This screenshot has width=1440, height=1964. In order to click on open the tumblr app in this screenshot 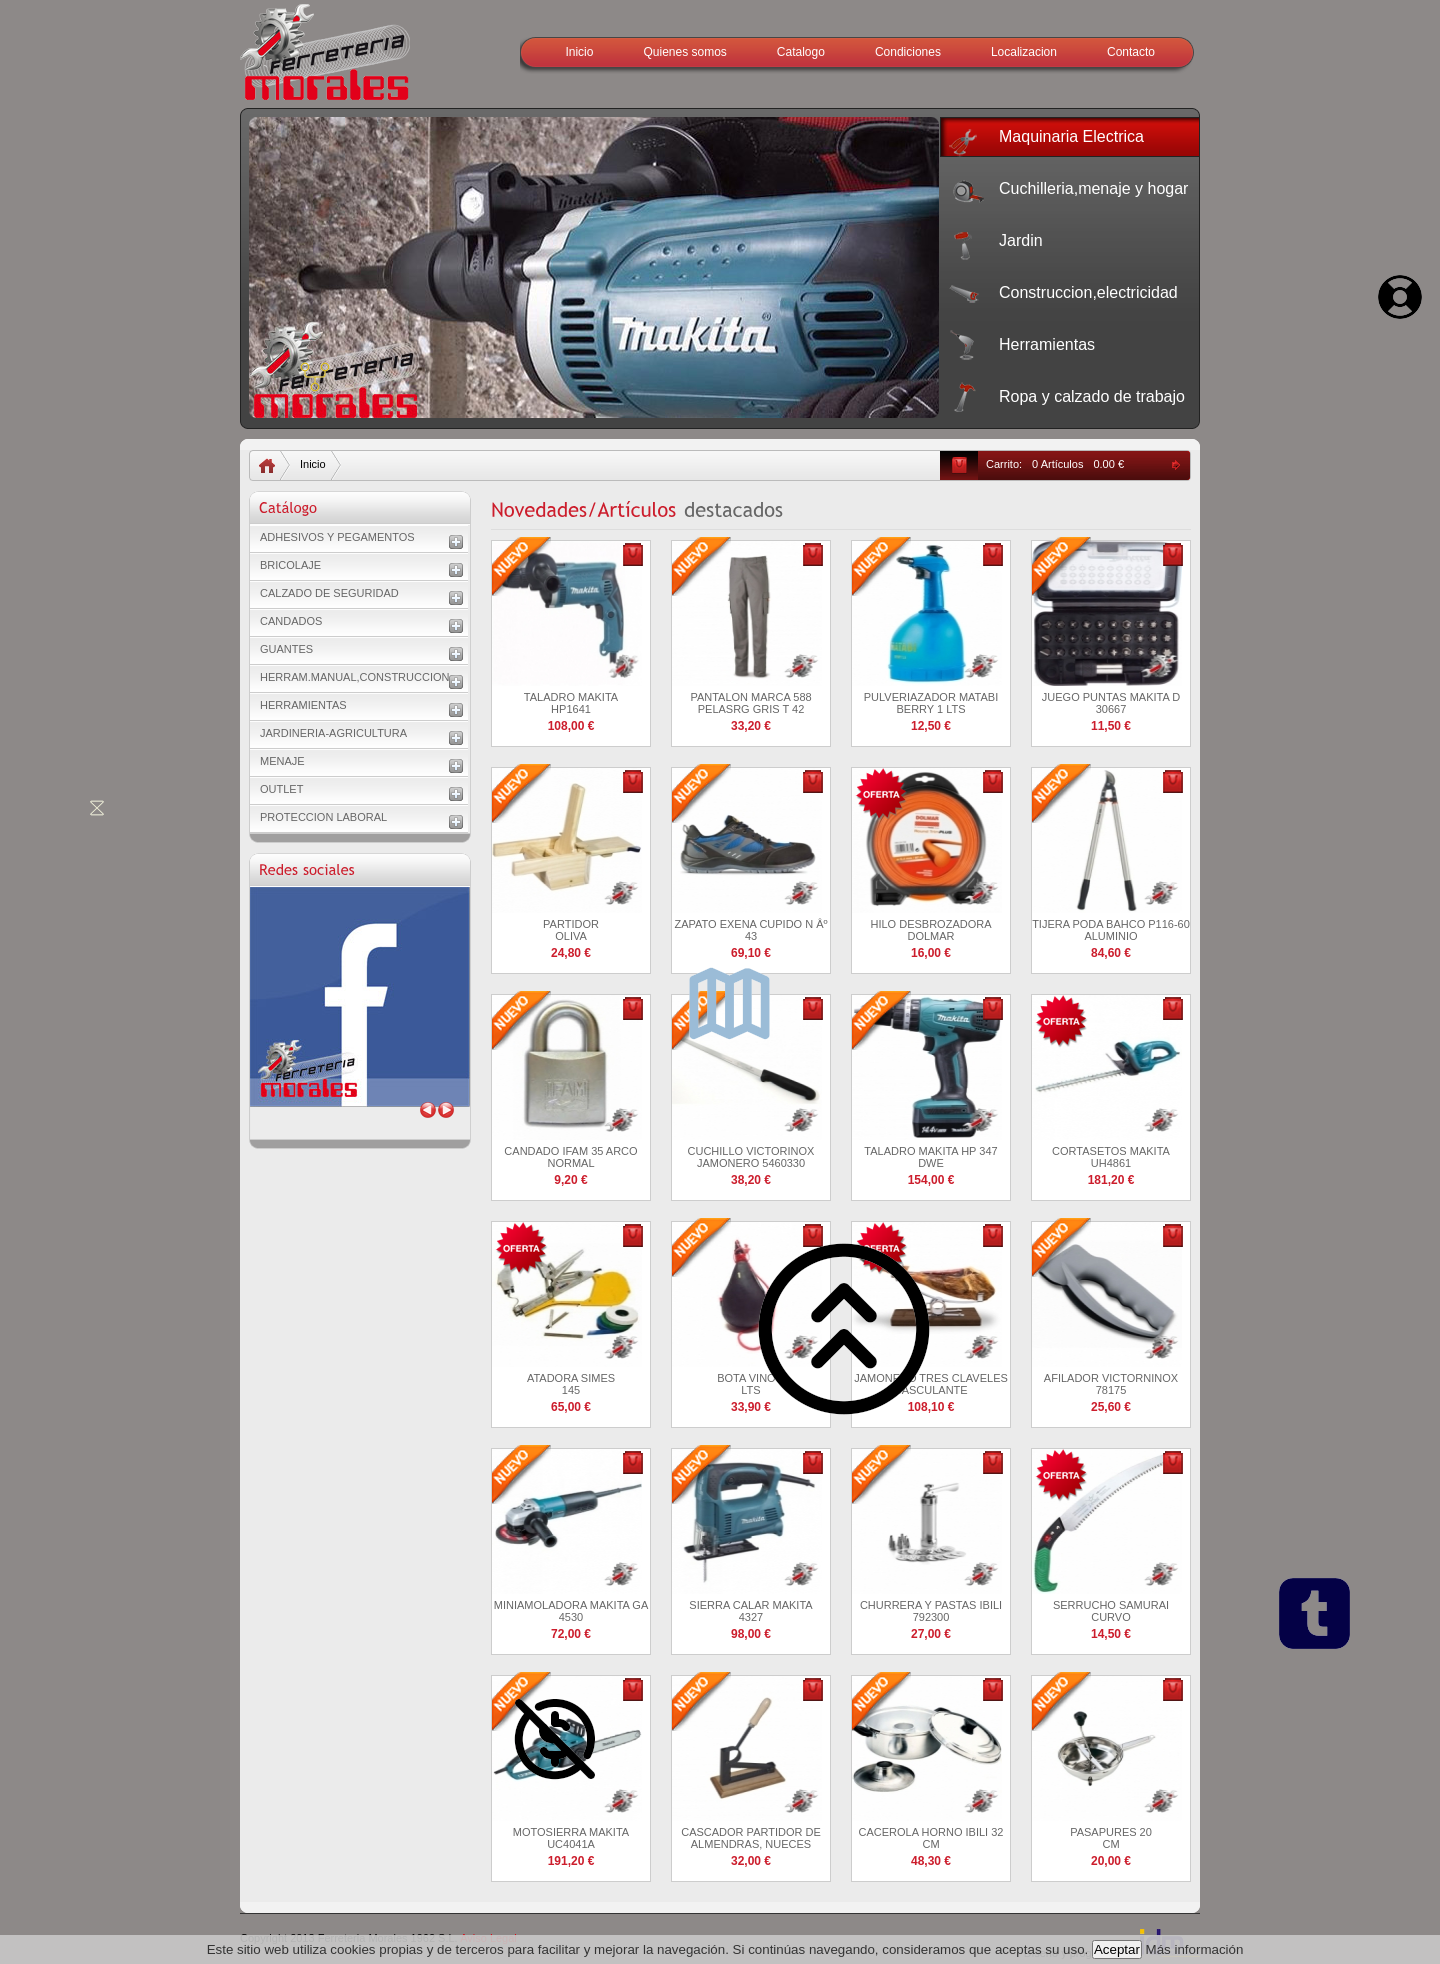, I will do `click(1314, 1613)`.